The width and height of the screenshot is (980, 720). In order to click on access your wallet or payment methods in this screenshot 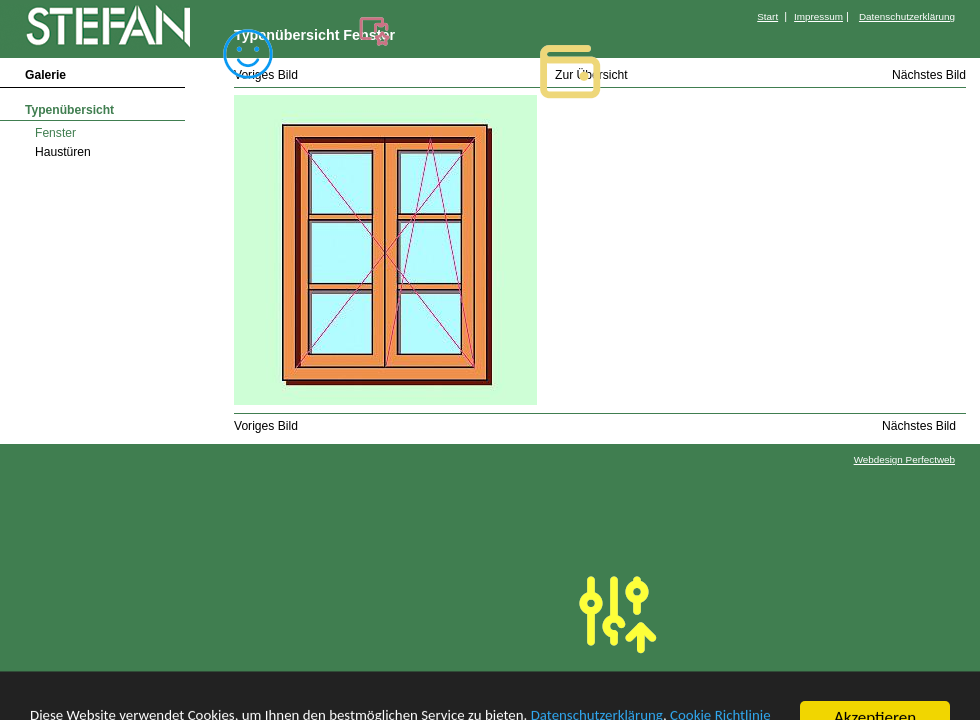, I will do `click(569, 74)`.